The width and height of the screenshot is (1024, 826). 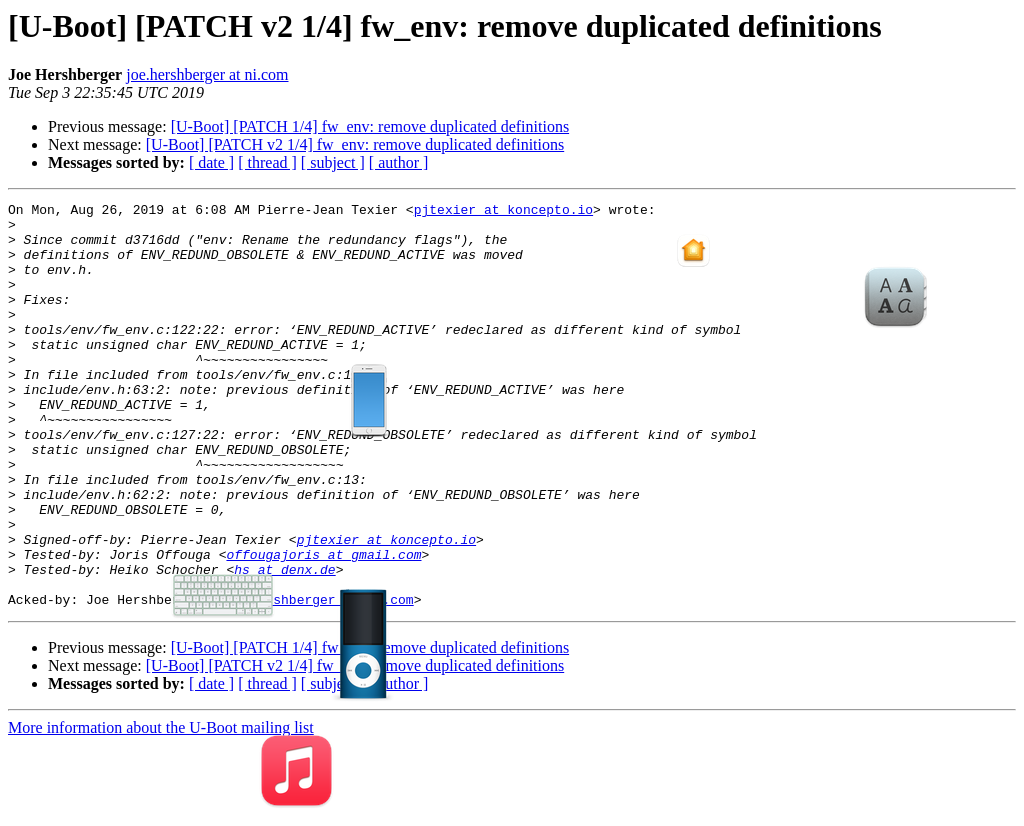 What do you see at coordinates (894, 296) in the screenshot?
I see `open font book to manage installed fonts` at bounding box center [894, 296].